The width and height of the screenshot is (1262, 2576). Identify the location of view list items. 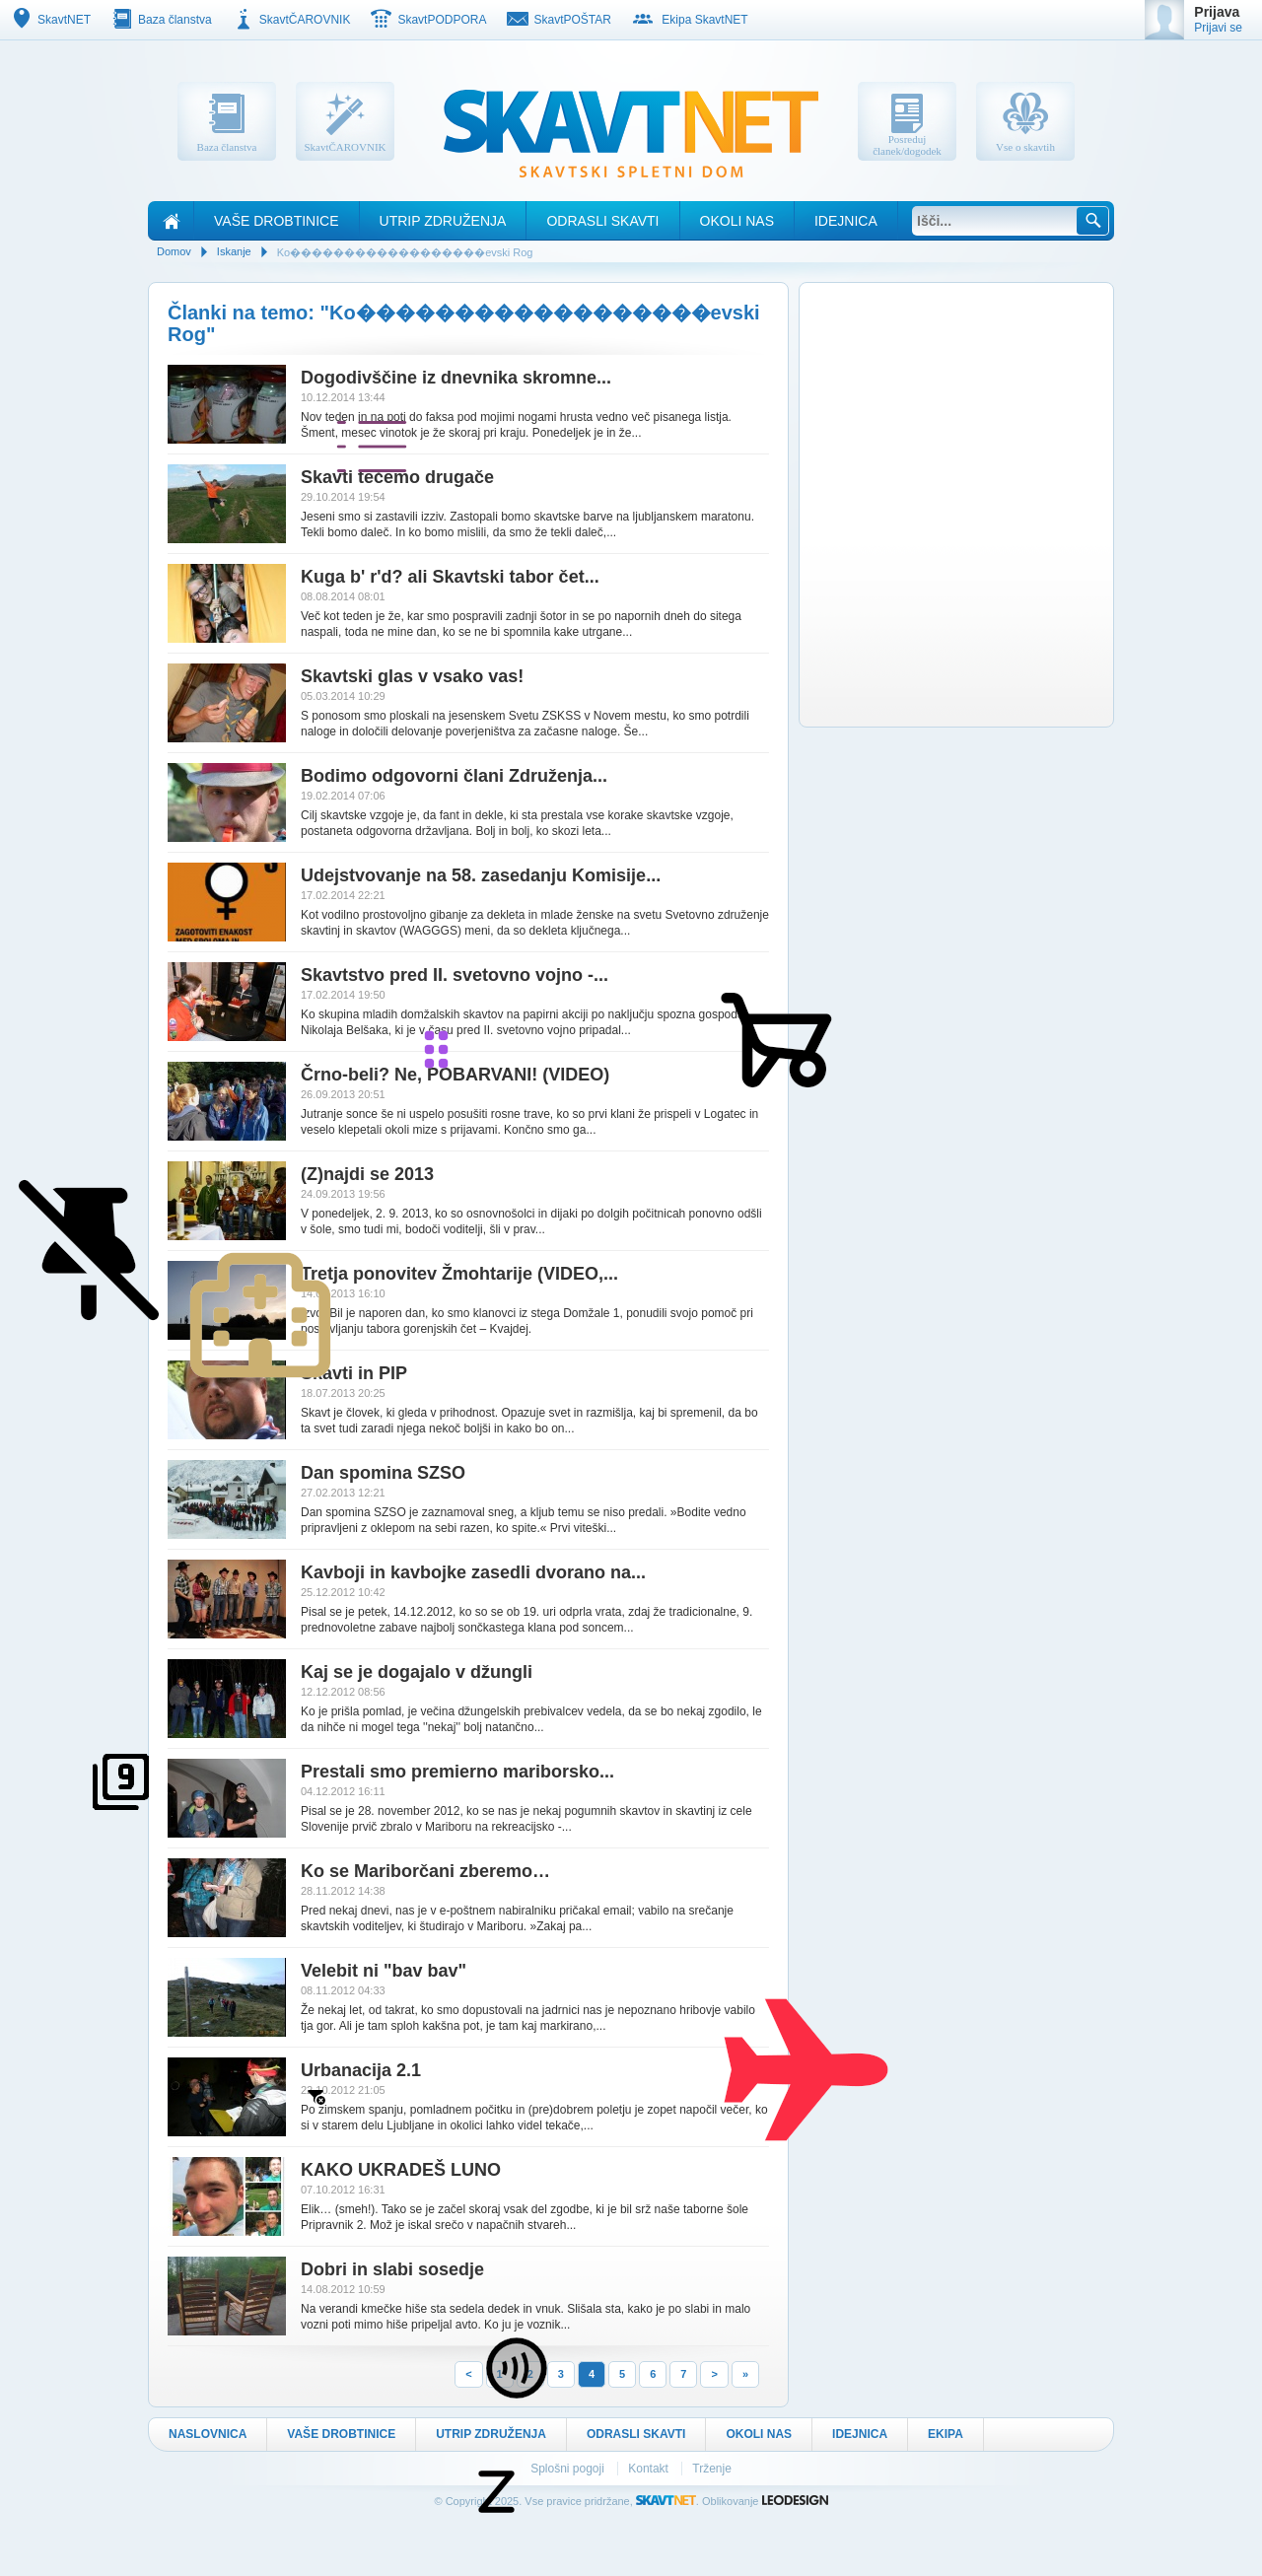
(372, 447).